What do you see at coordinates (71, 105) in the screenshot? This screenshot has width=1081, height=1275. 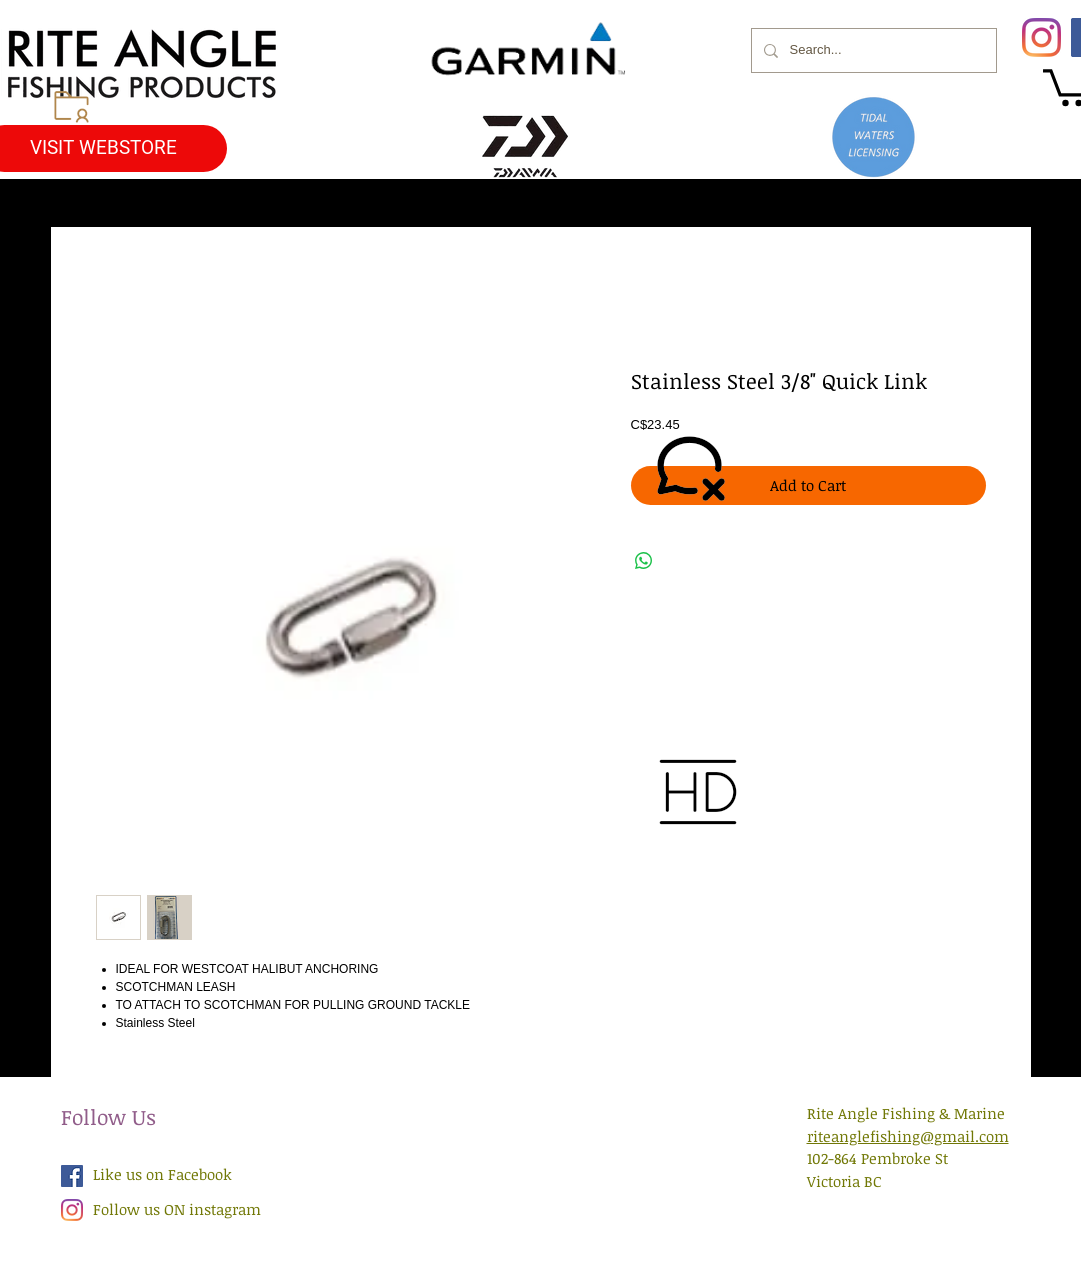 I see `access user-specific files` at bounding box center [71, 105].